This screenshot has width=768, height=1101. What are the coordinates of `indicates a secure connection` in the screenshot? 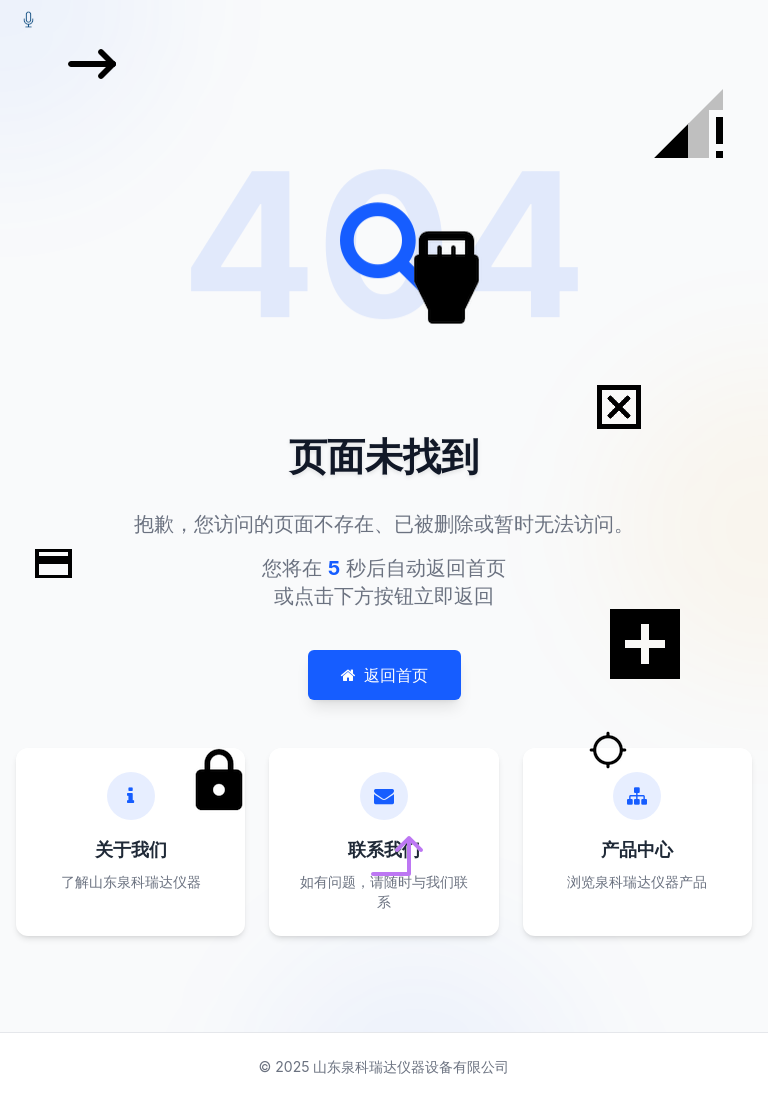 It's located at (219, 781).